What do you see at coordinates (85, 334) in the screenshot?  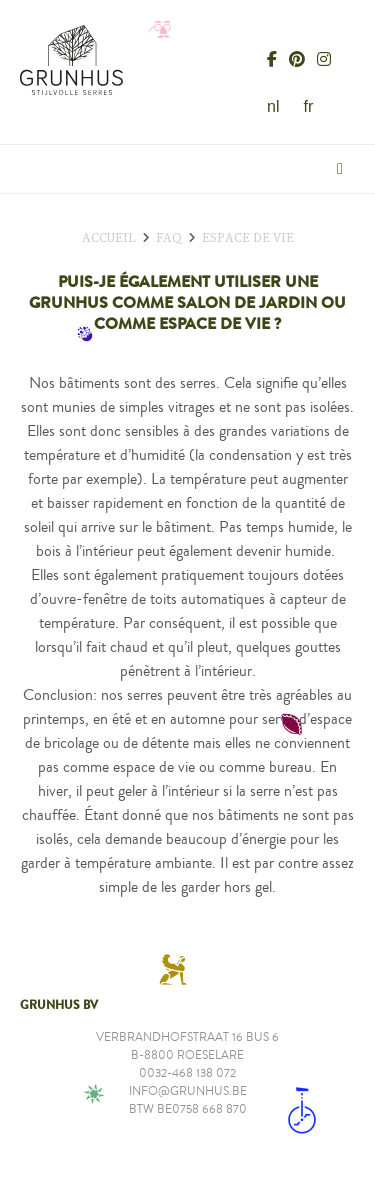 I see `indicates a destructible object or breakable item` at bounding box center [85, 334].